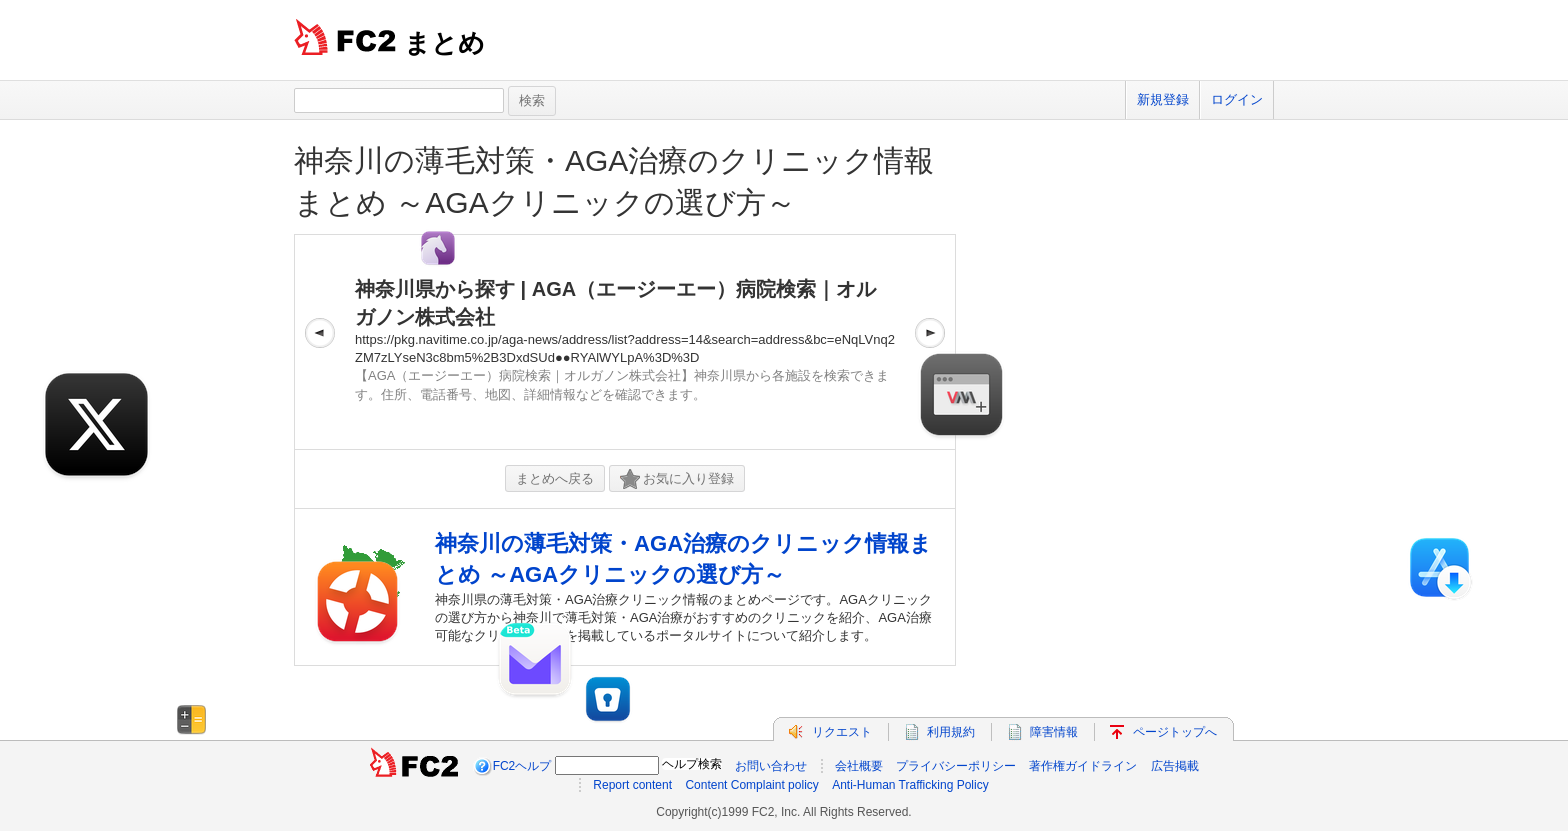 The width and height of the screenshot is (1568, 831). What do you see at coordinates (357, 601) in the screenshot?
I see `launch Team Fortress 2` at bounding box center [357, 601].